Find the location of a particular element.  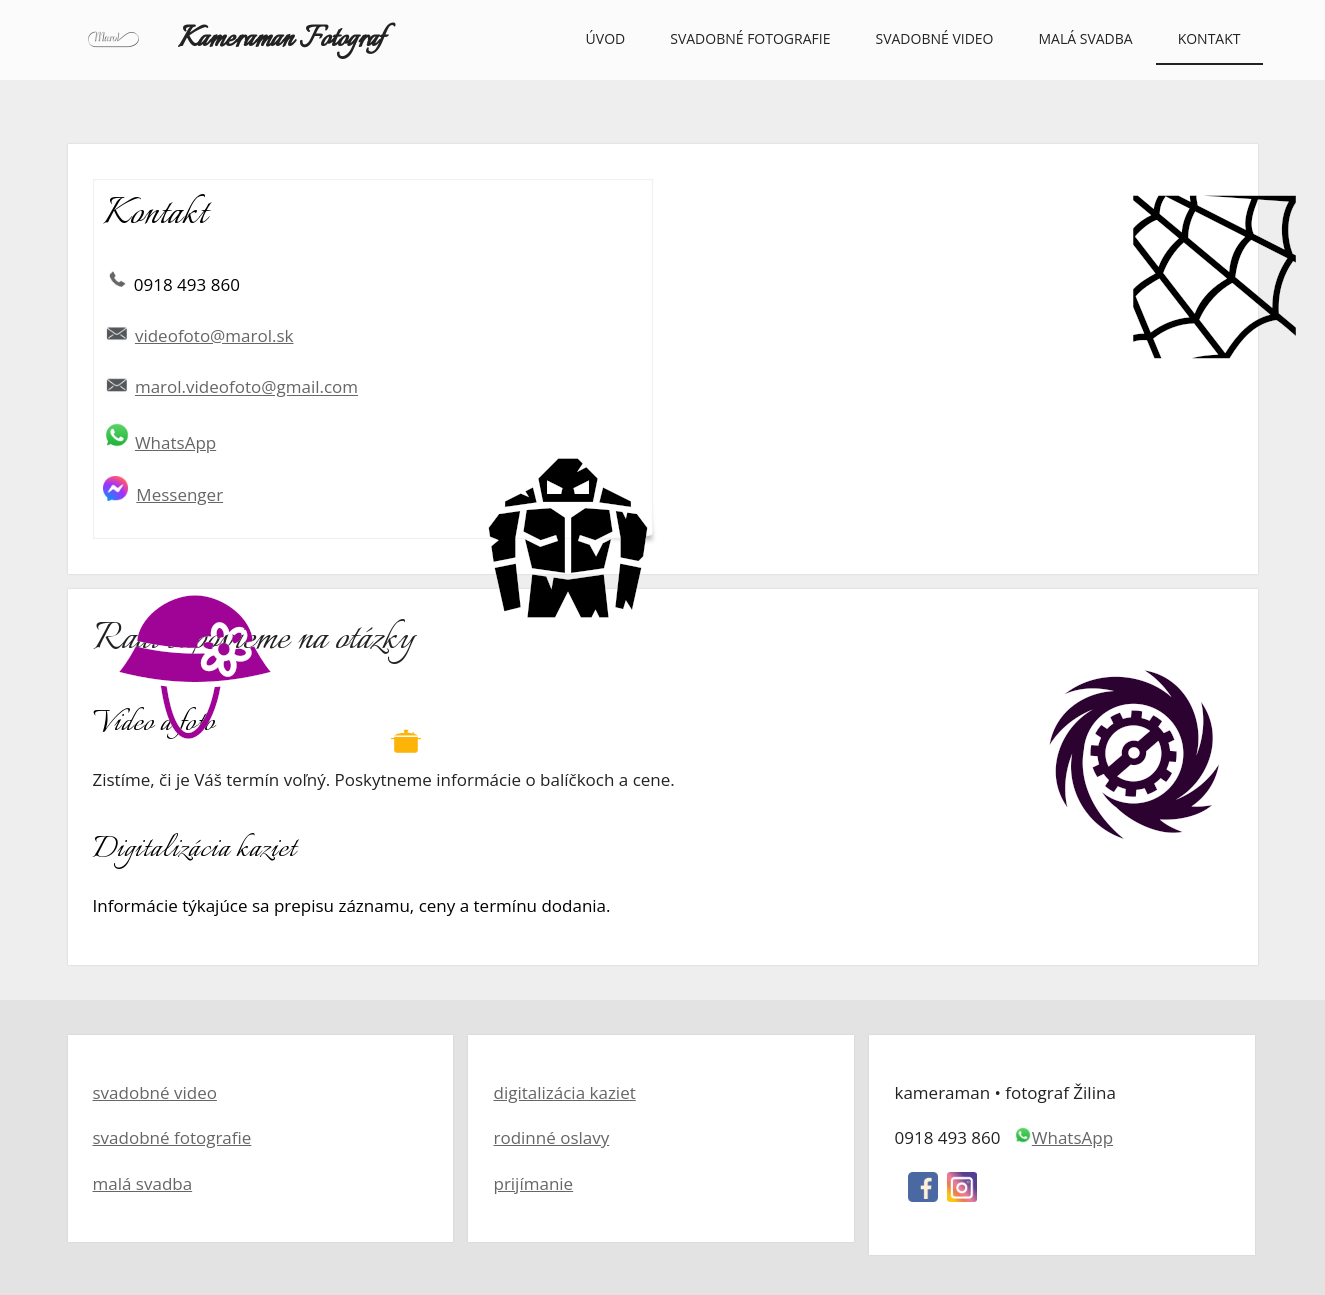

indicates an abandoned or inactive section is located at coordinates (1215, 277).